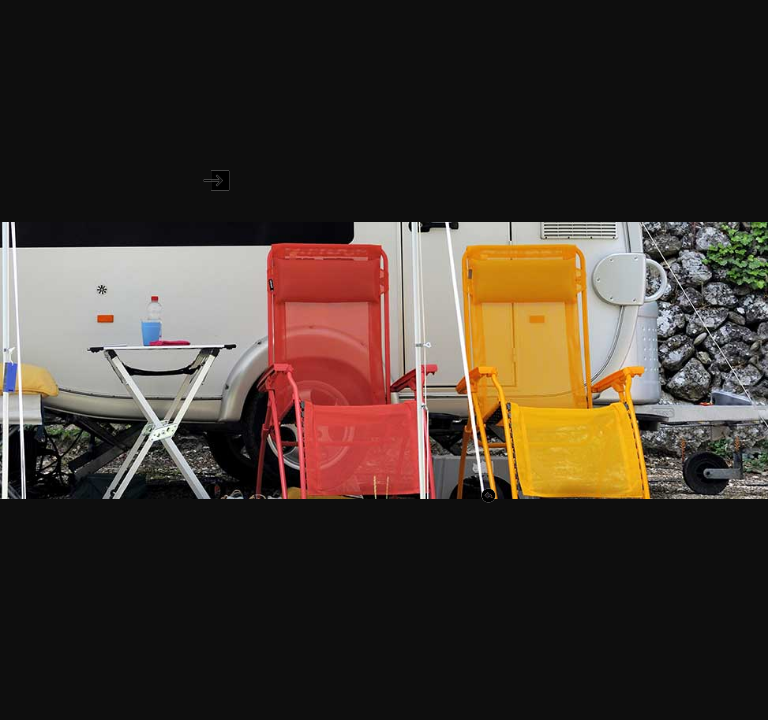 This screenshot has height=720, width=768. I want to click on log in or sign in to your account, so click(216, 180).